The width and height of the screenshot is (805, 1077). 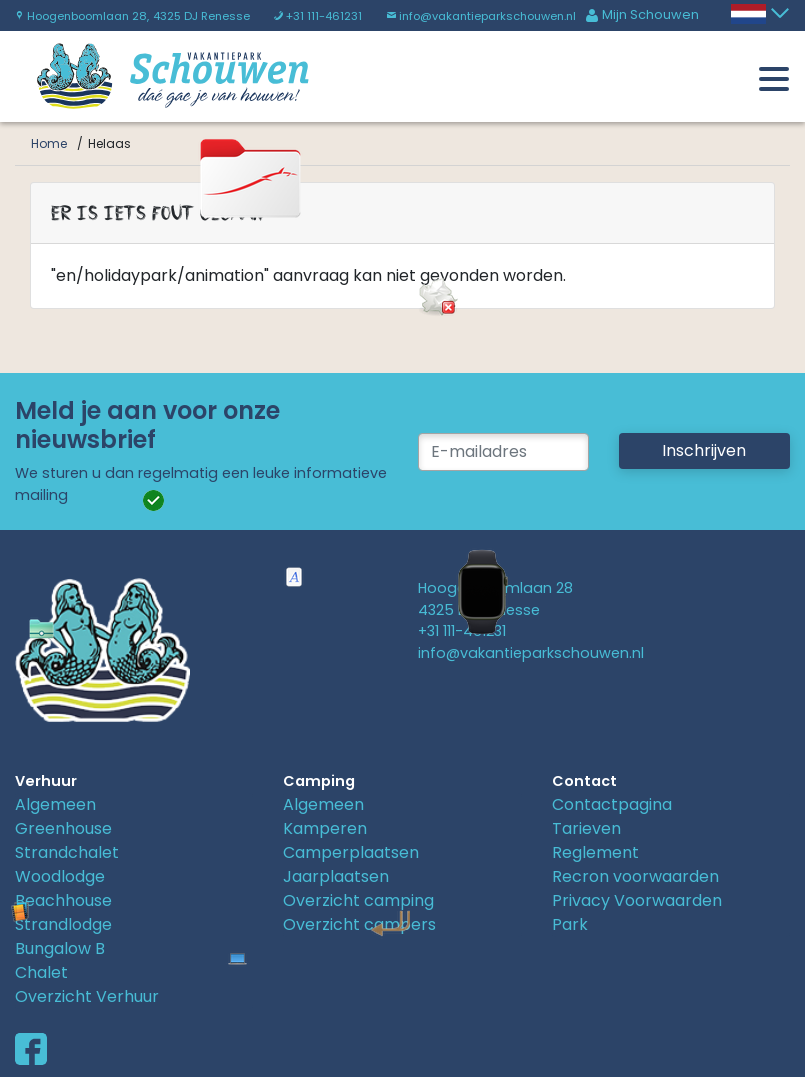 I want to click on confirm or approve an action, so click(x=153, y=500).